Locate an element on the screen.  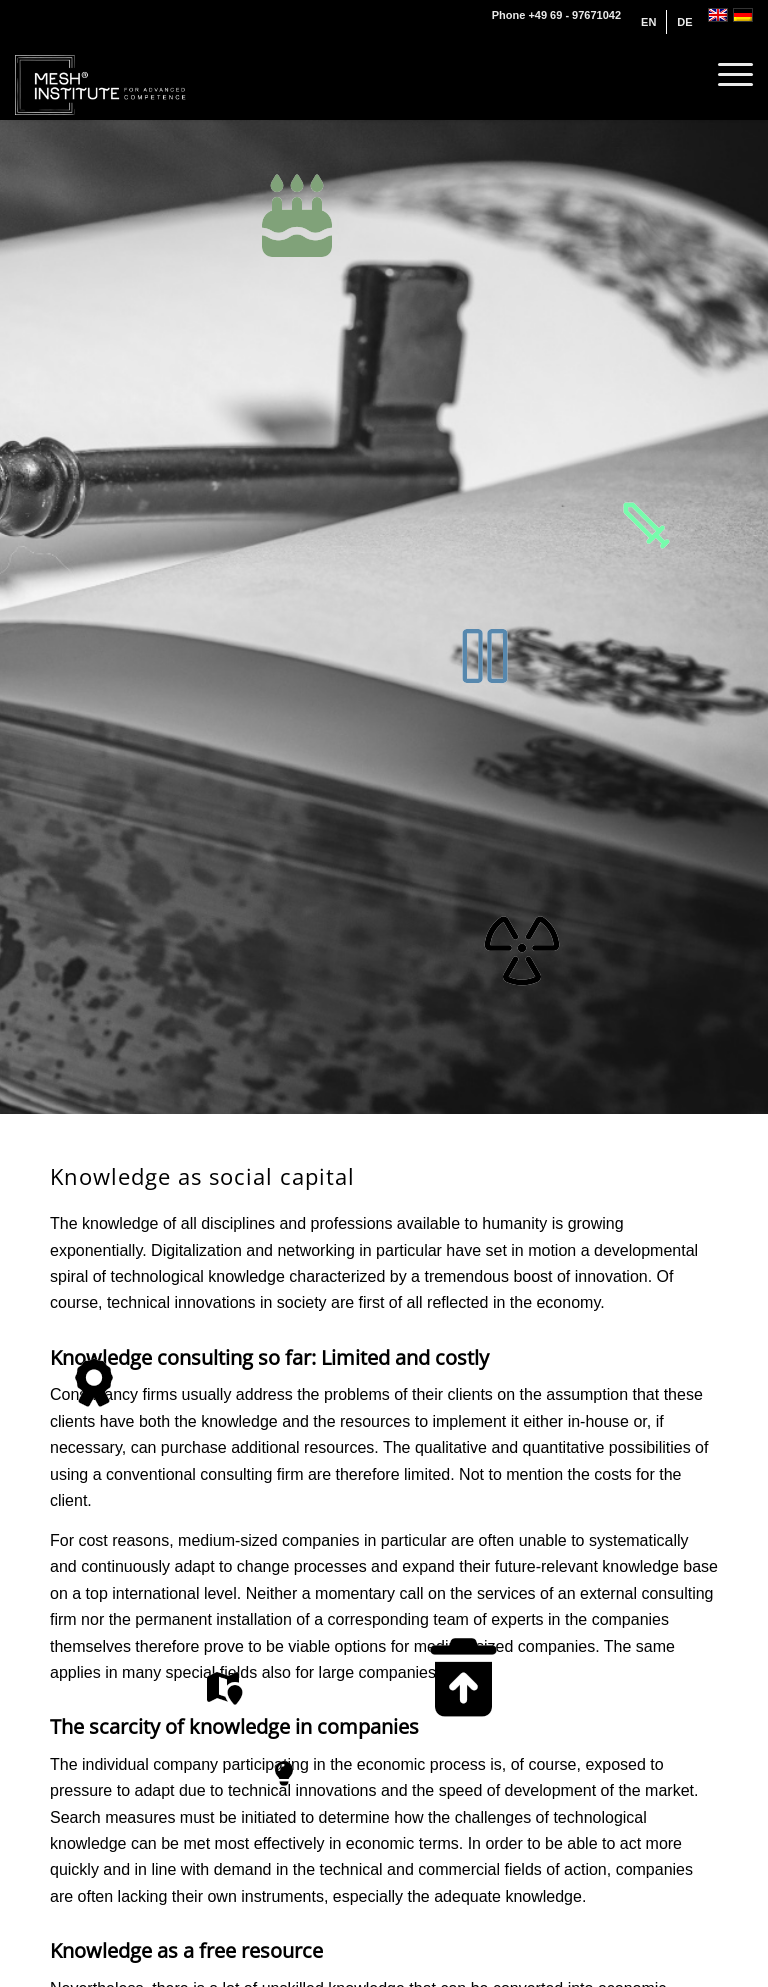
view birthday or celebration reminders is located at coordinates (297, 217).